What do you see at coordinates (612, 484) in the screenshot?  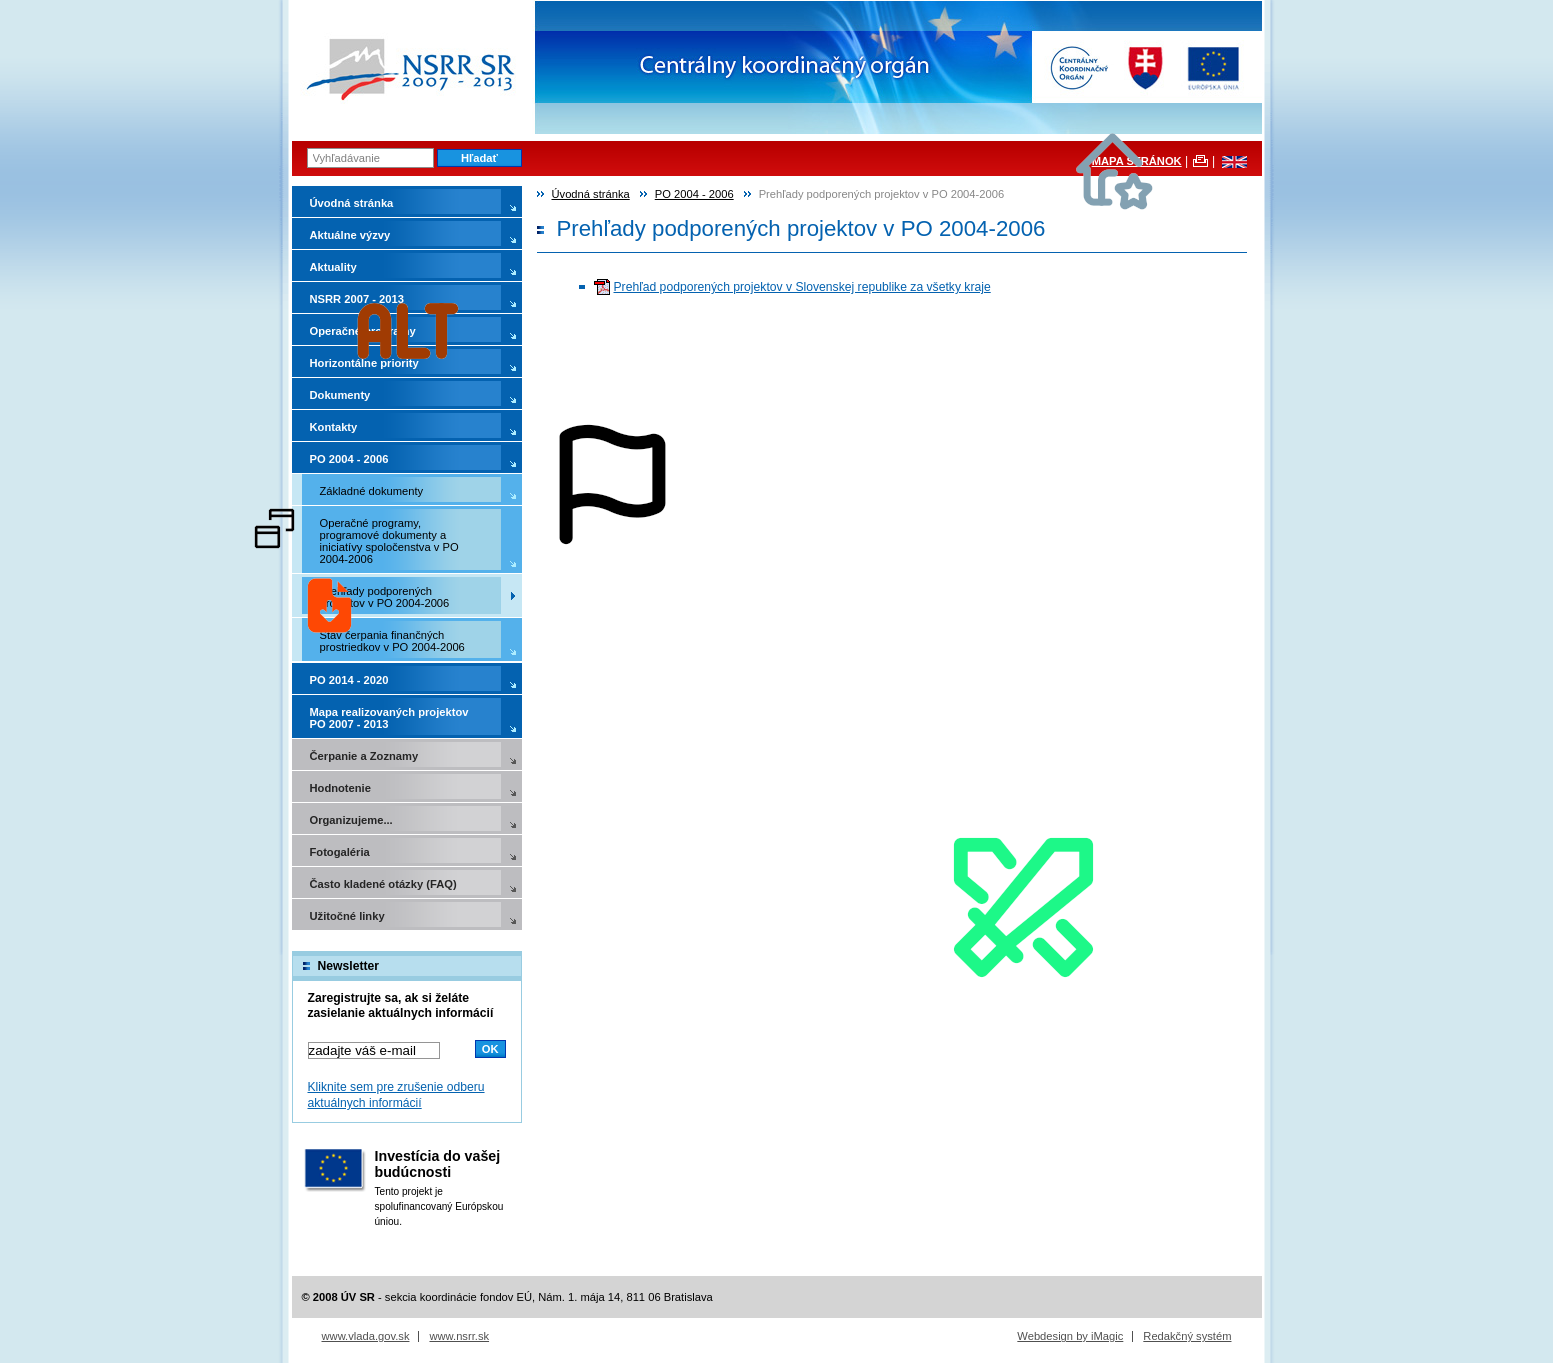 I see `flag or bookmark an item for later` at bounding box center [612, 484].